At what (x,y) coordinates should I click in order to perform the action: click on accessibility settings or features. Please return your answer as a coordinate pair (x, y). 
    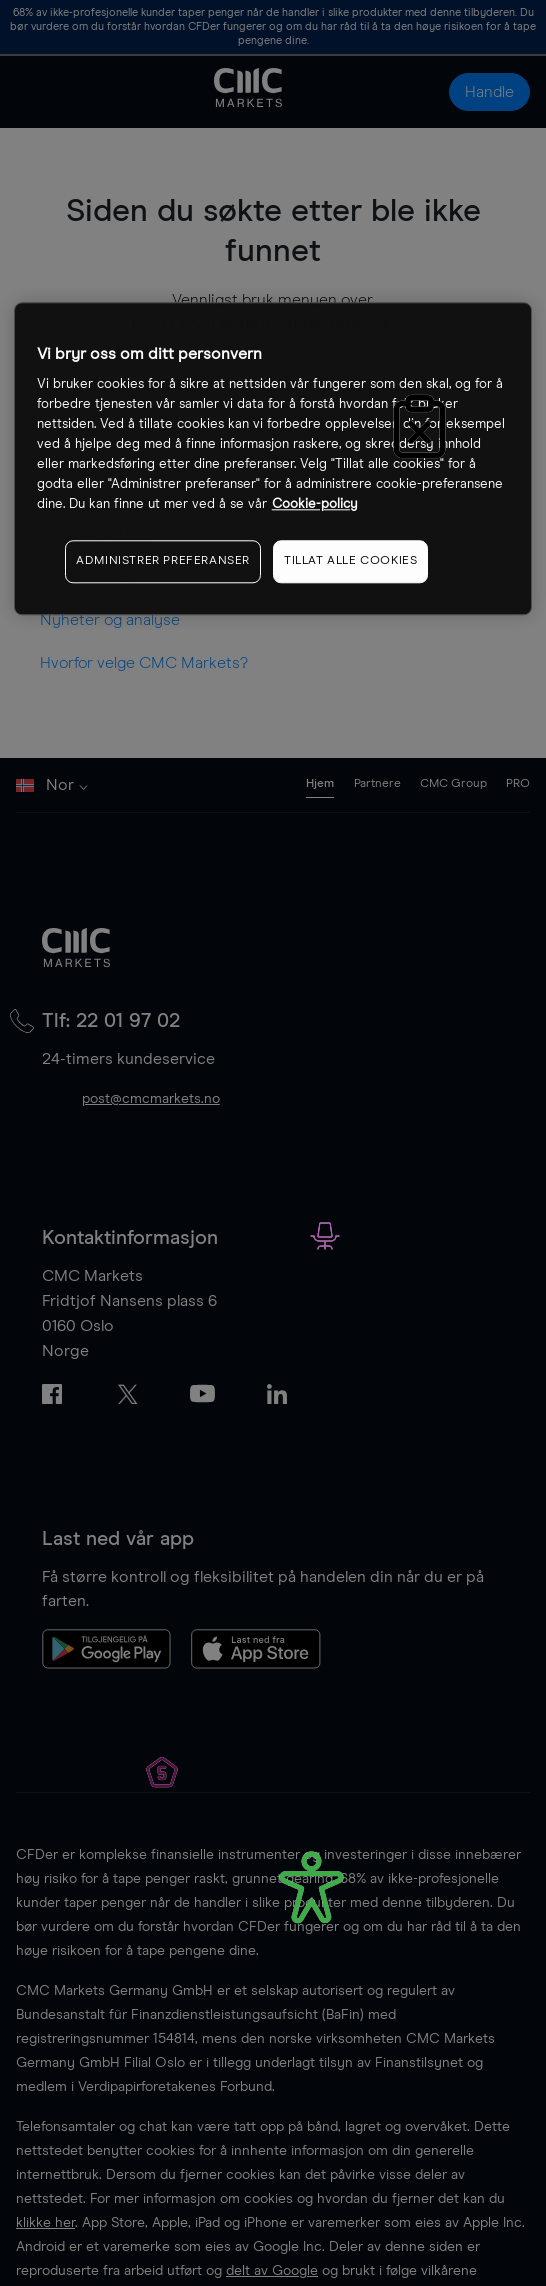
    Looking at the image, I should click on (311, 1888).